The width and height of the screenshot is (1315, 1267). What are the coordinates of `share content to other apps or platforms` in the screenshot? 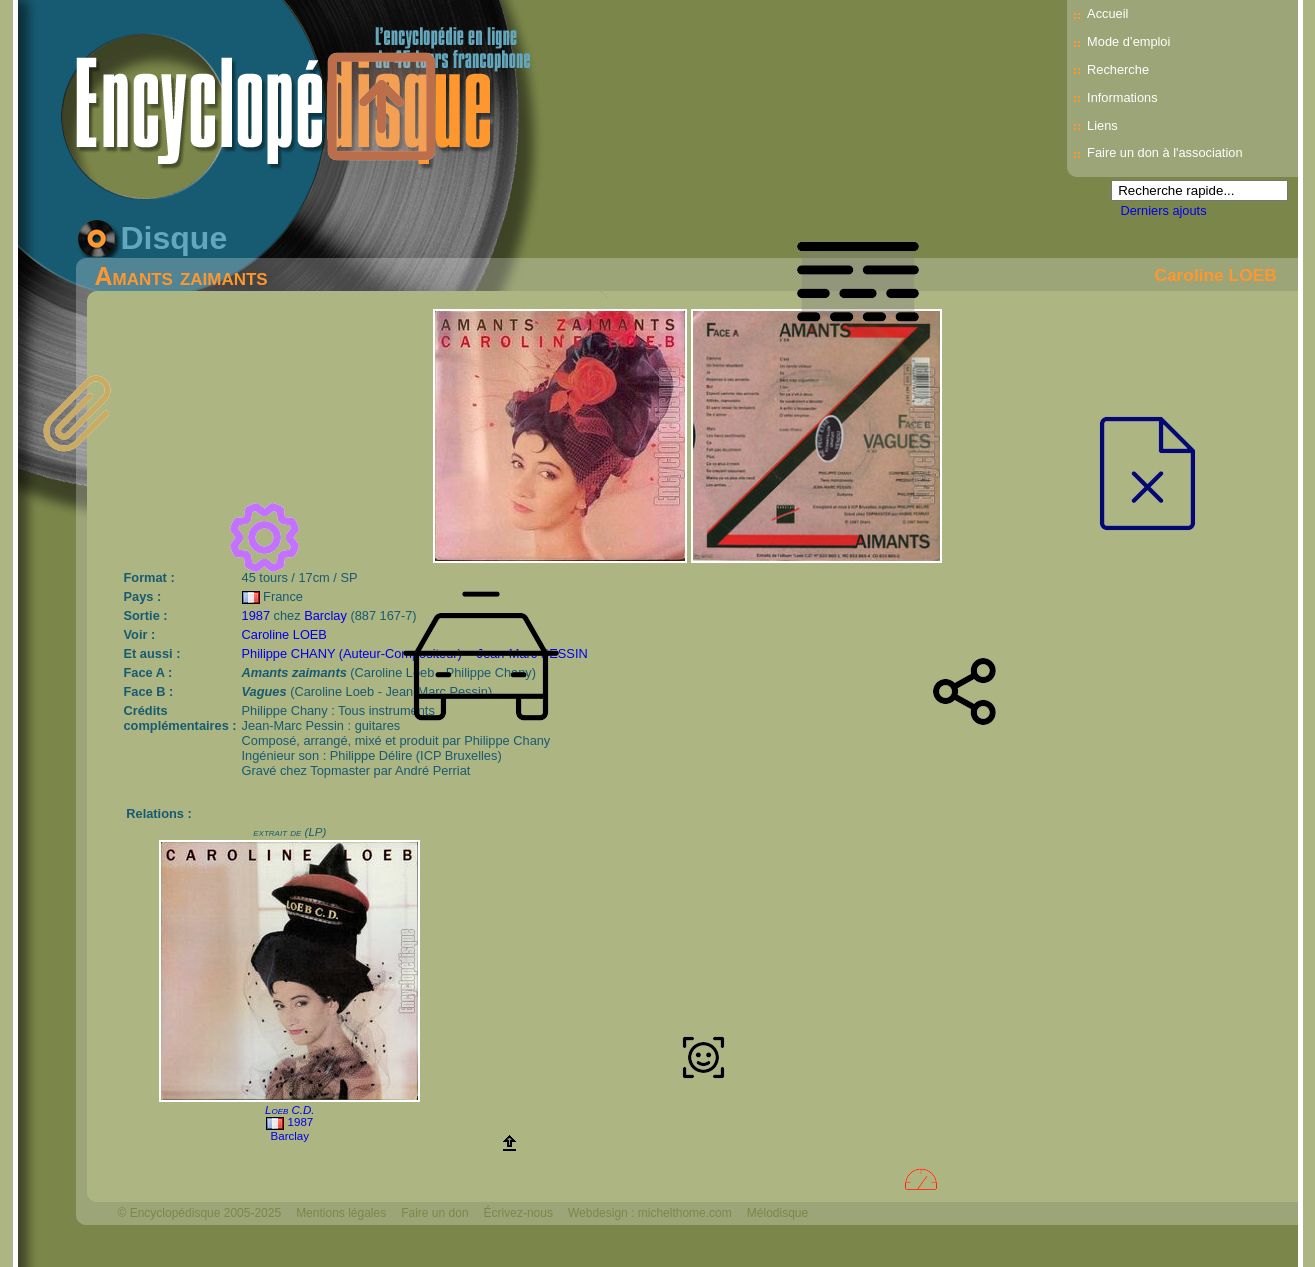 It's located at (966, 691).